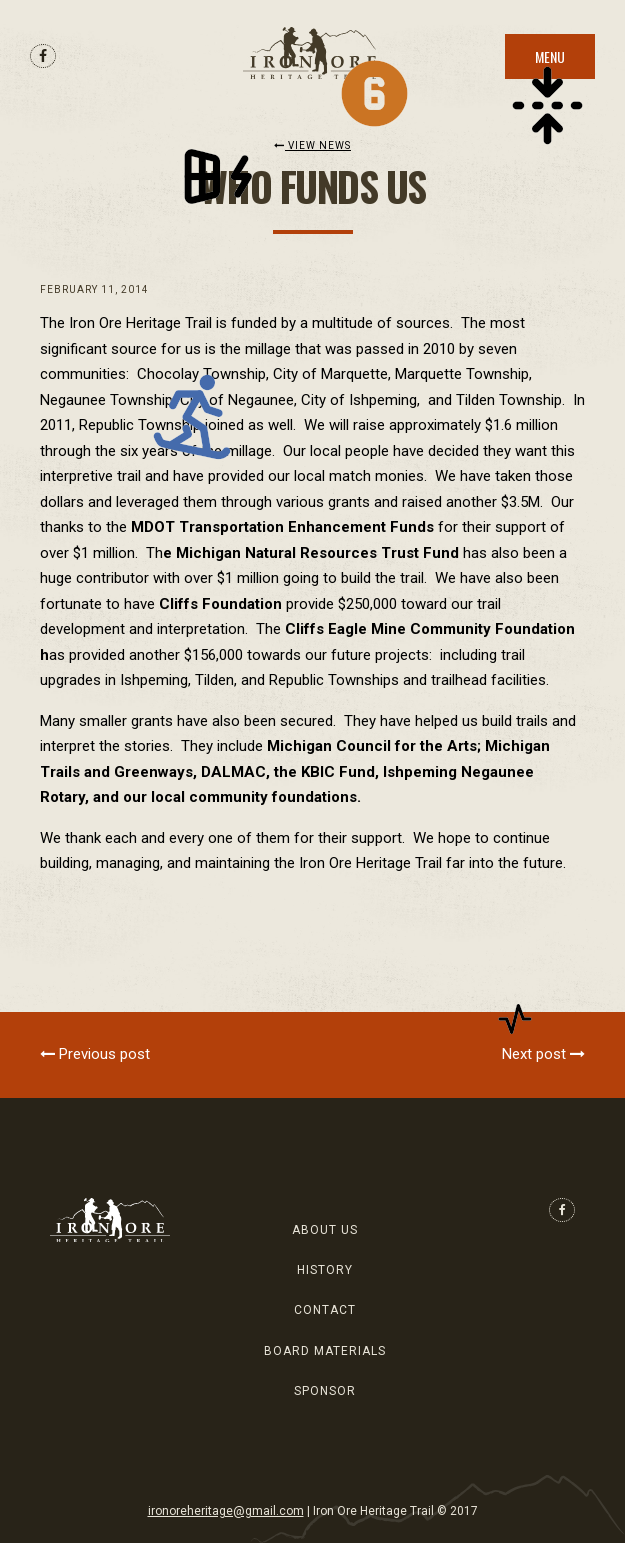  Describe the element at coordinates (216, 176) in the screenshot. I see `access solar energy settings` at that location.